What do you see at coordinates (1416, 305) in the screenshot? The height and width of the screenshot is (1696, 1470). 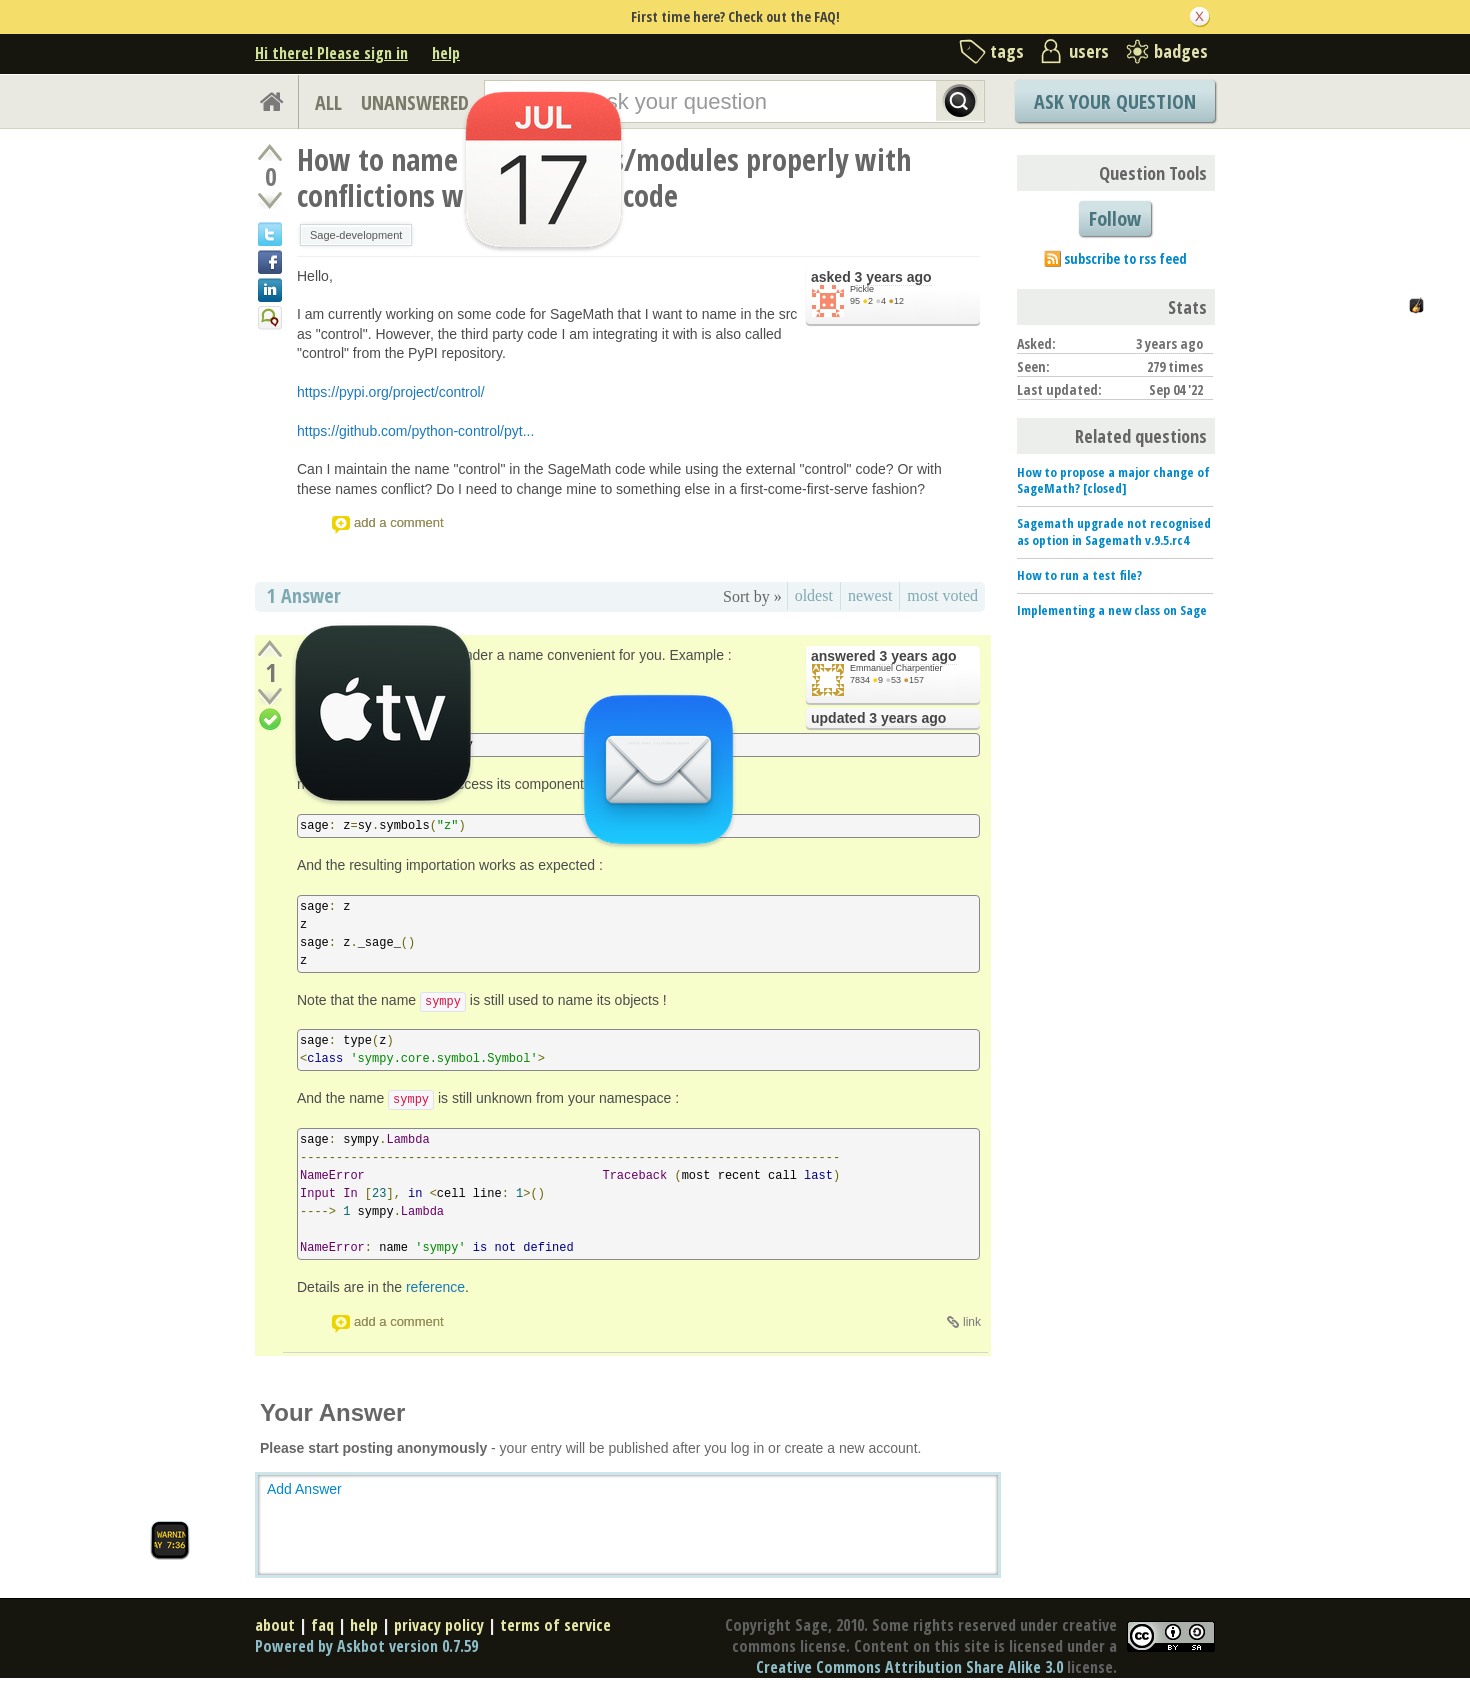 I see `open GarageBand to create or edit music` at bounding box center [1416, 305].